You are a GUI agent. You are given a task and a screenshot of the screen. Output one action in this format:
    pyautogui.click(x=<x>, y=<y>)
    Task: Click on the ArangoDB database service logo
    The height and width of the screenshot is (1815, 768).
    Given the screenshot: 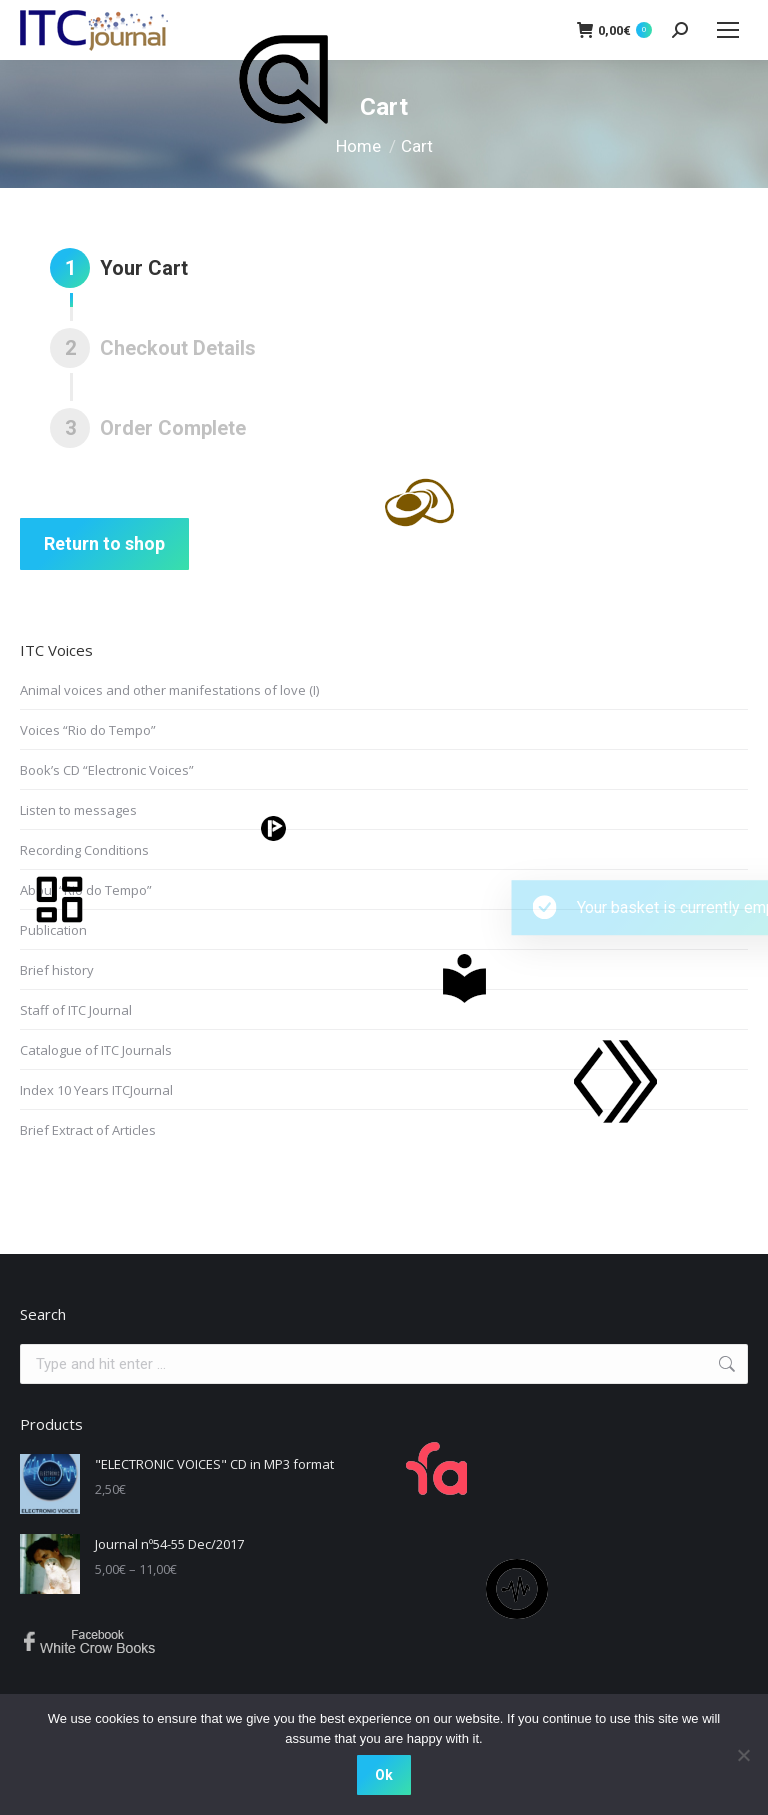 What is the action you would take?
    pyautogui.click(x=419, y=502)
    